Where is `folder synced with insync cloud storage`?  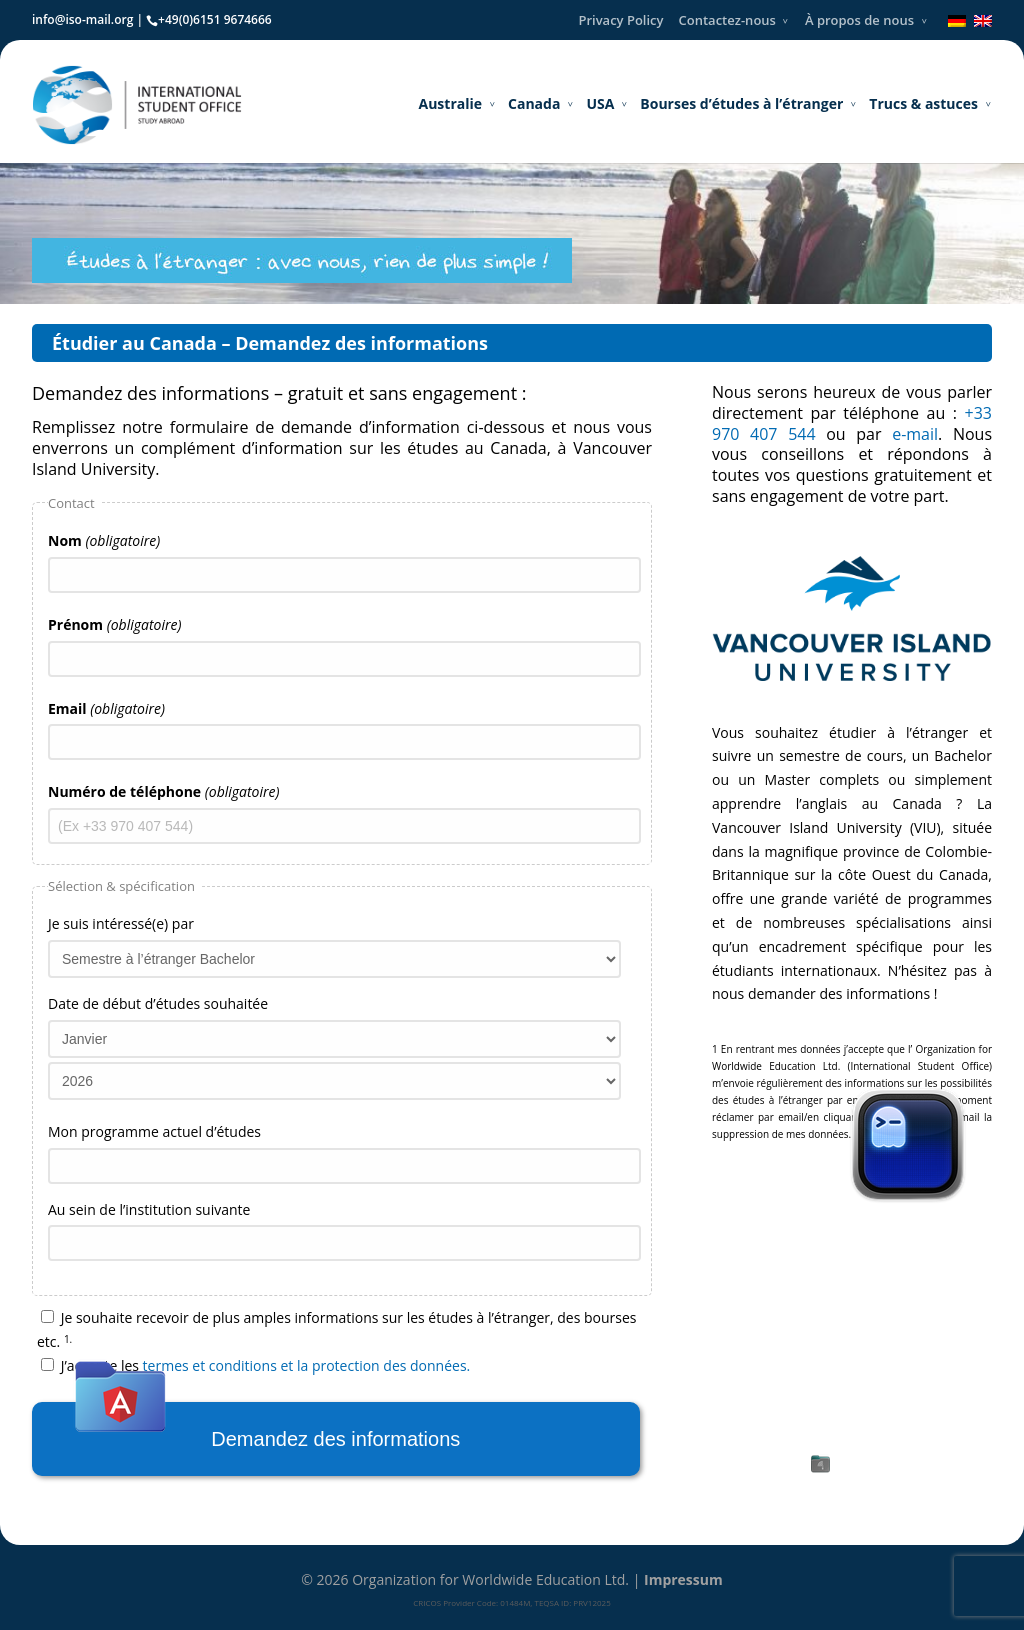
folder synced with insync cloud storage is located at coordinates (820, 1463).